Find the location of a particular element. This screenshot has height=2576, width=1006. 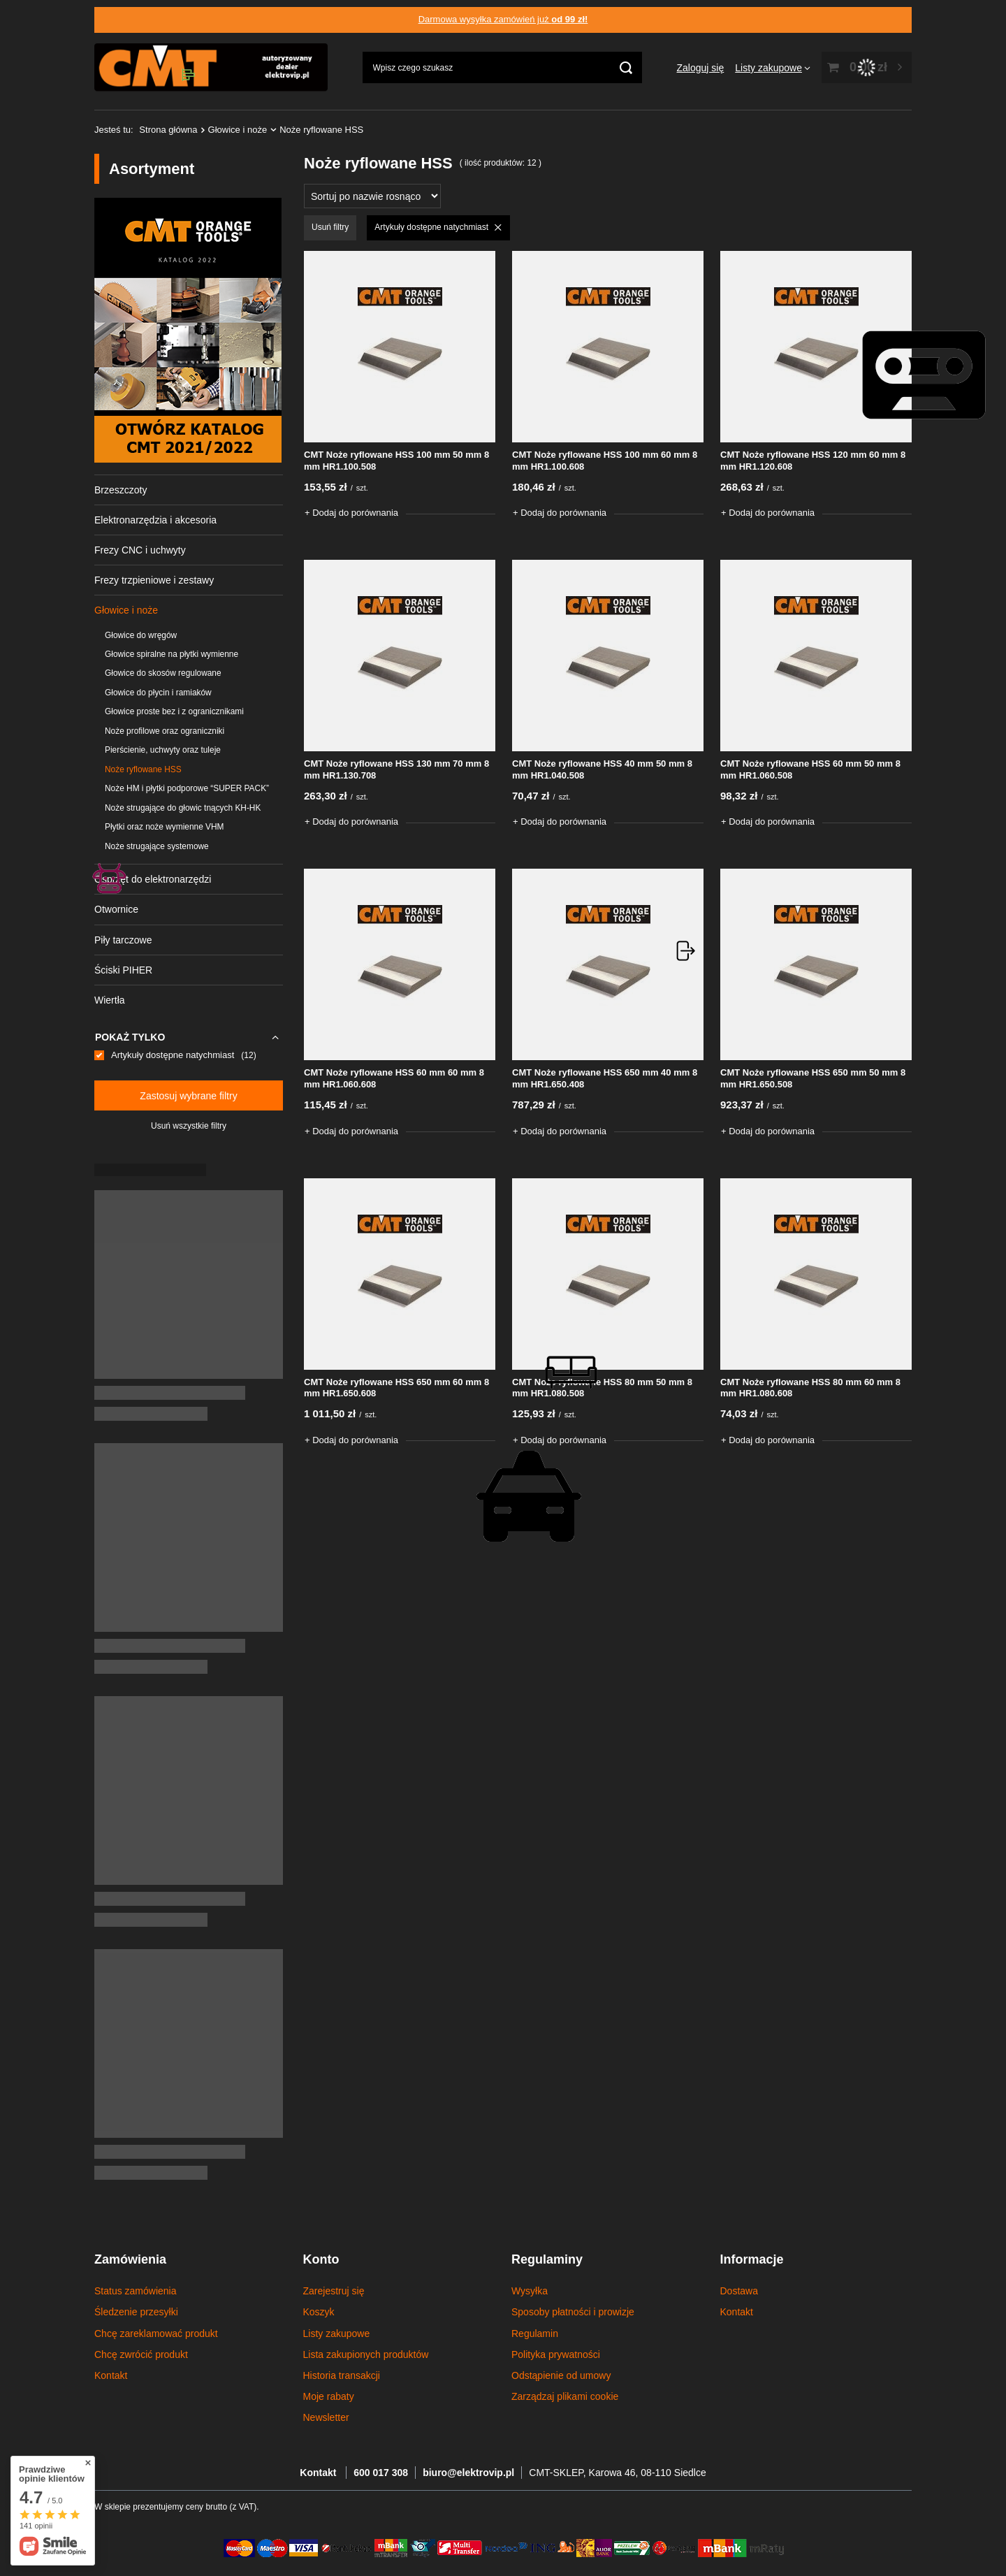

browse farm or agricultural content is located at coordinates (109, 878).